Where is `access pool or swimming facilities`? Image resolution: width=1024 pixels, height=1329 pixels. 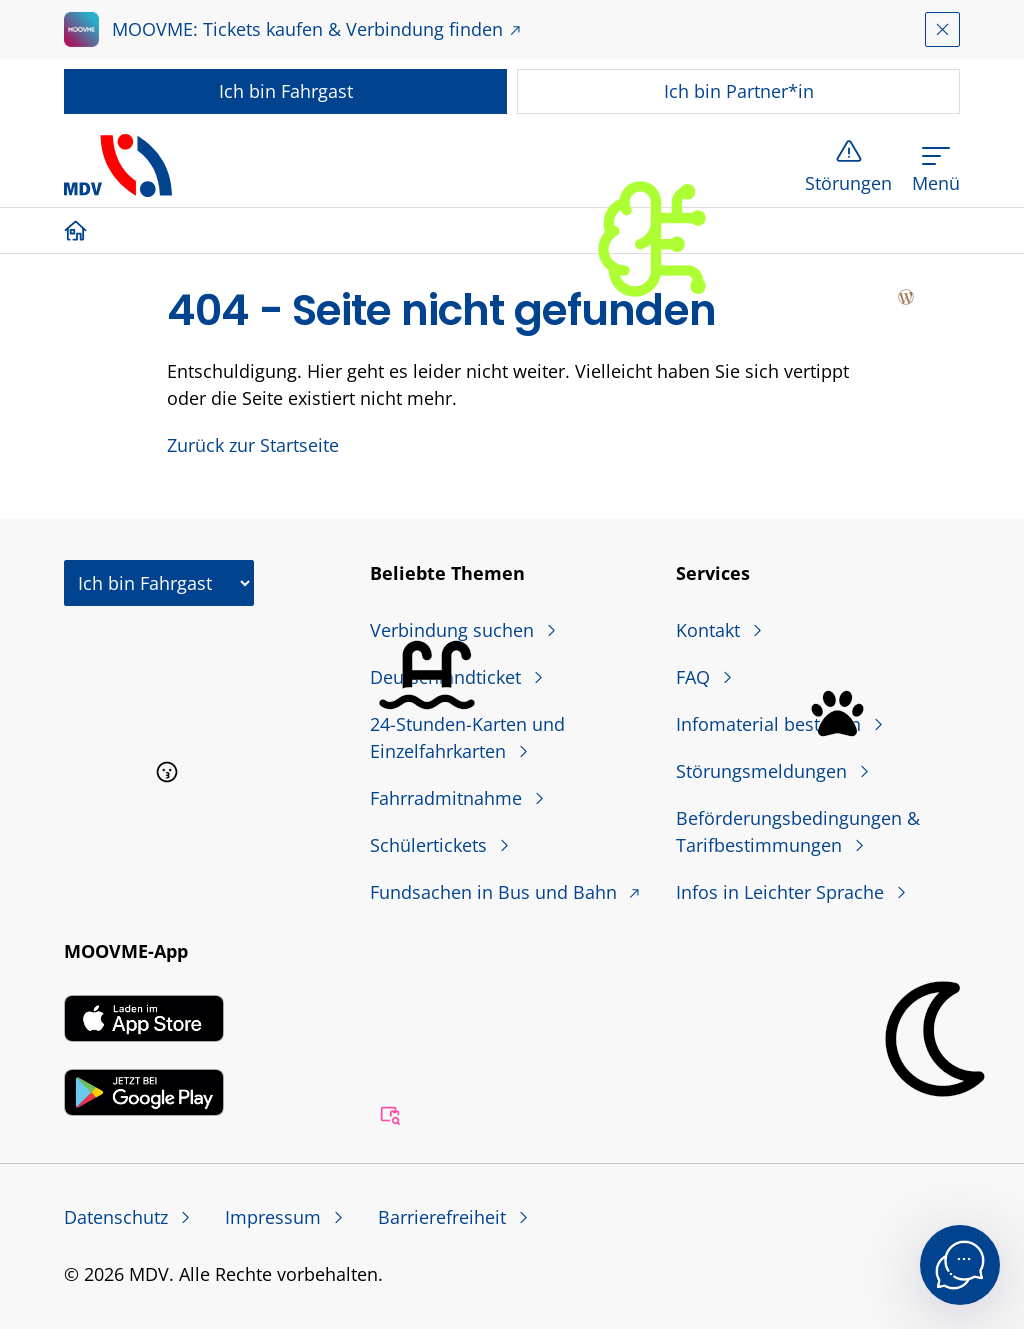 access pool or swimming facilities is located at coordinates (427, 675).